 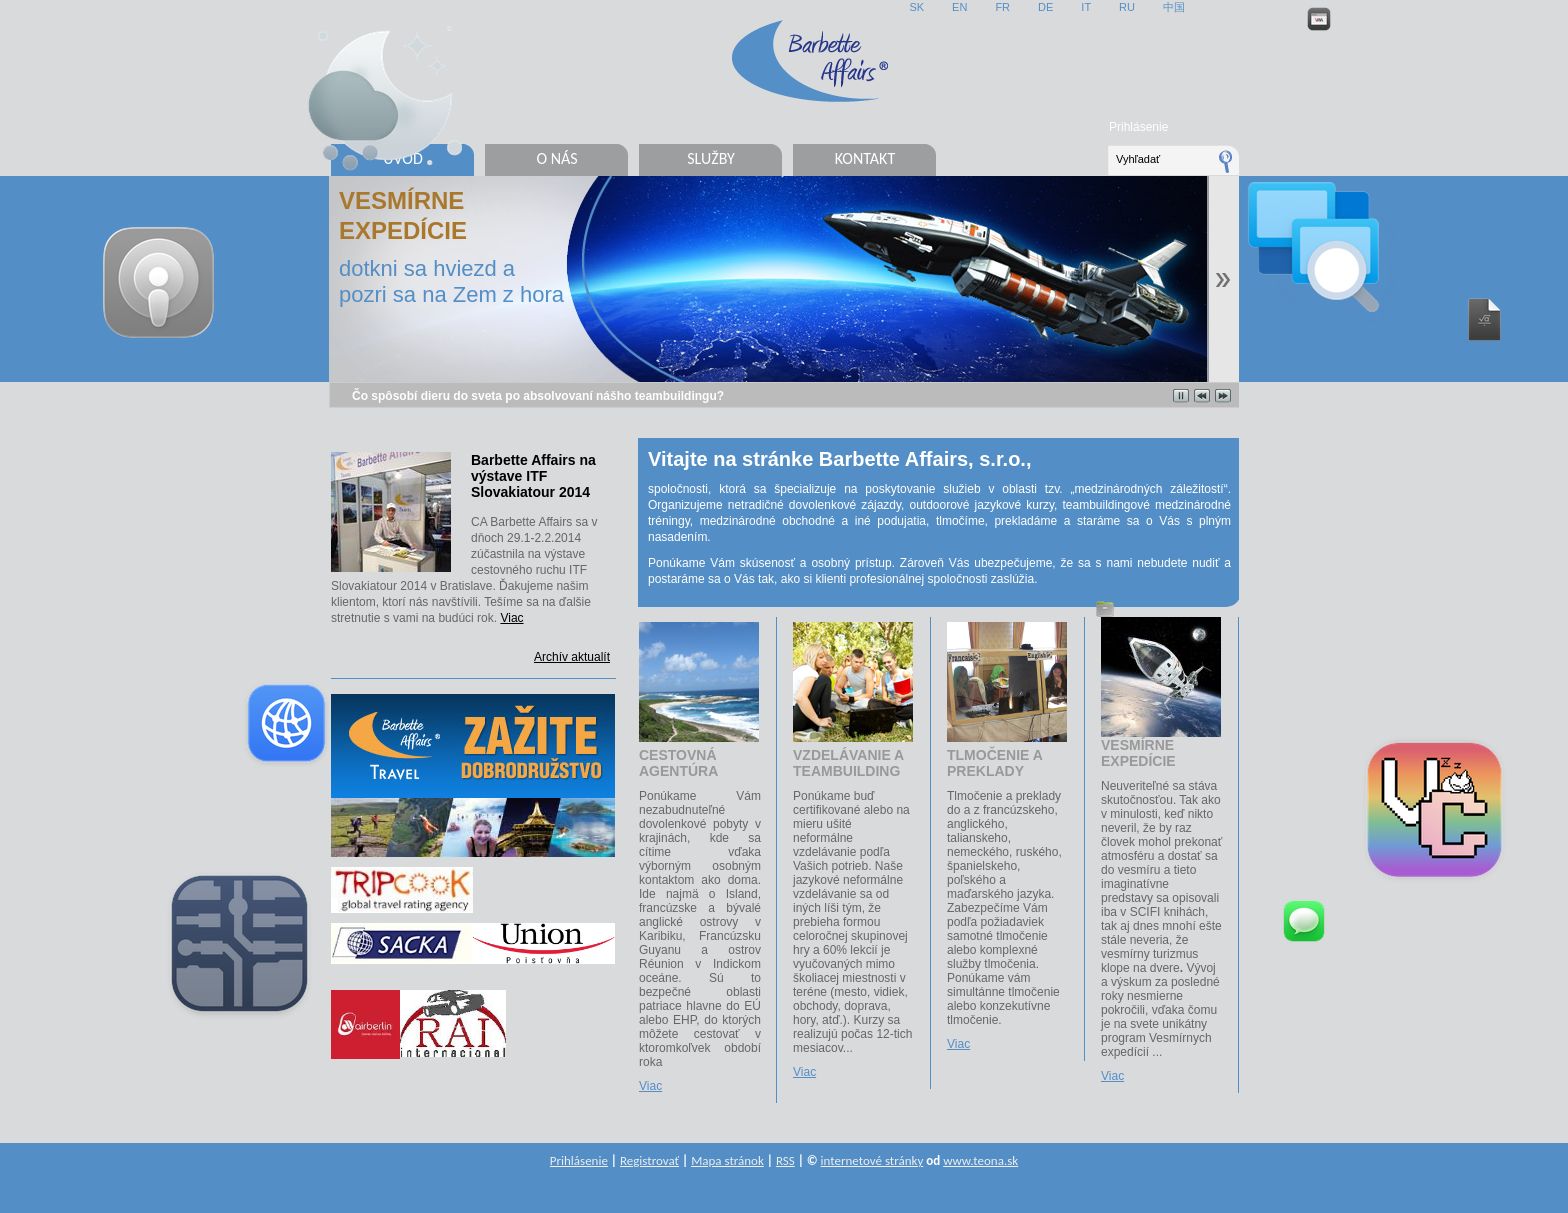 I want to click on manage web apps and browser-based applications, so click(x=286, y=724).